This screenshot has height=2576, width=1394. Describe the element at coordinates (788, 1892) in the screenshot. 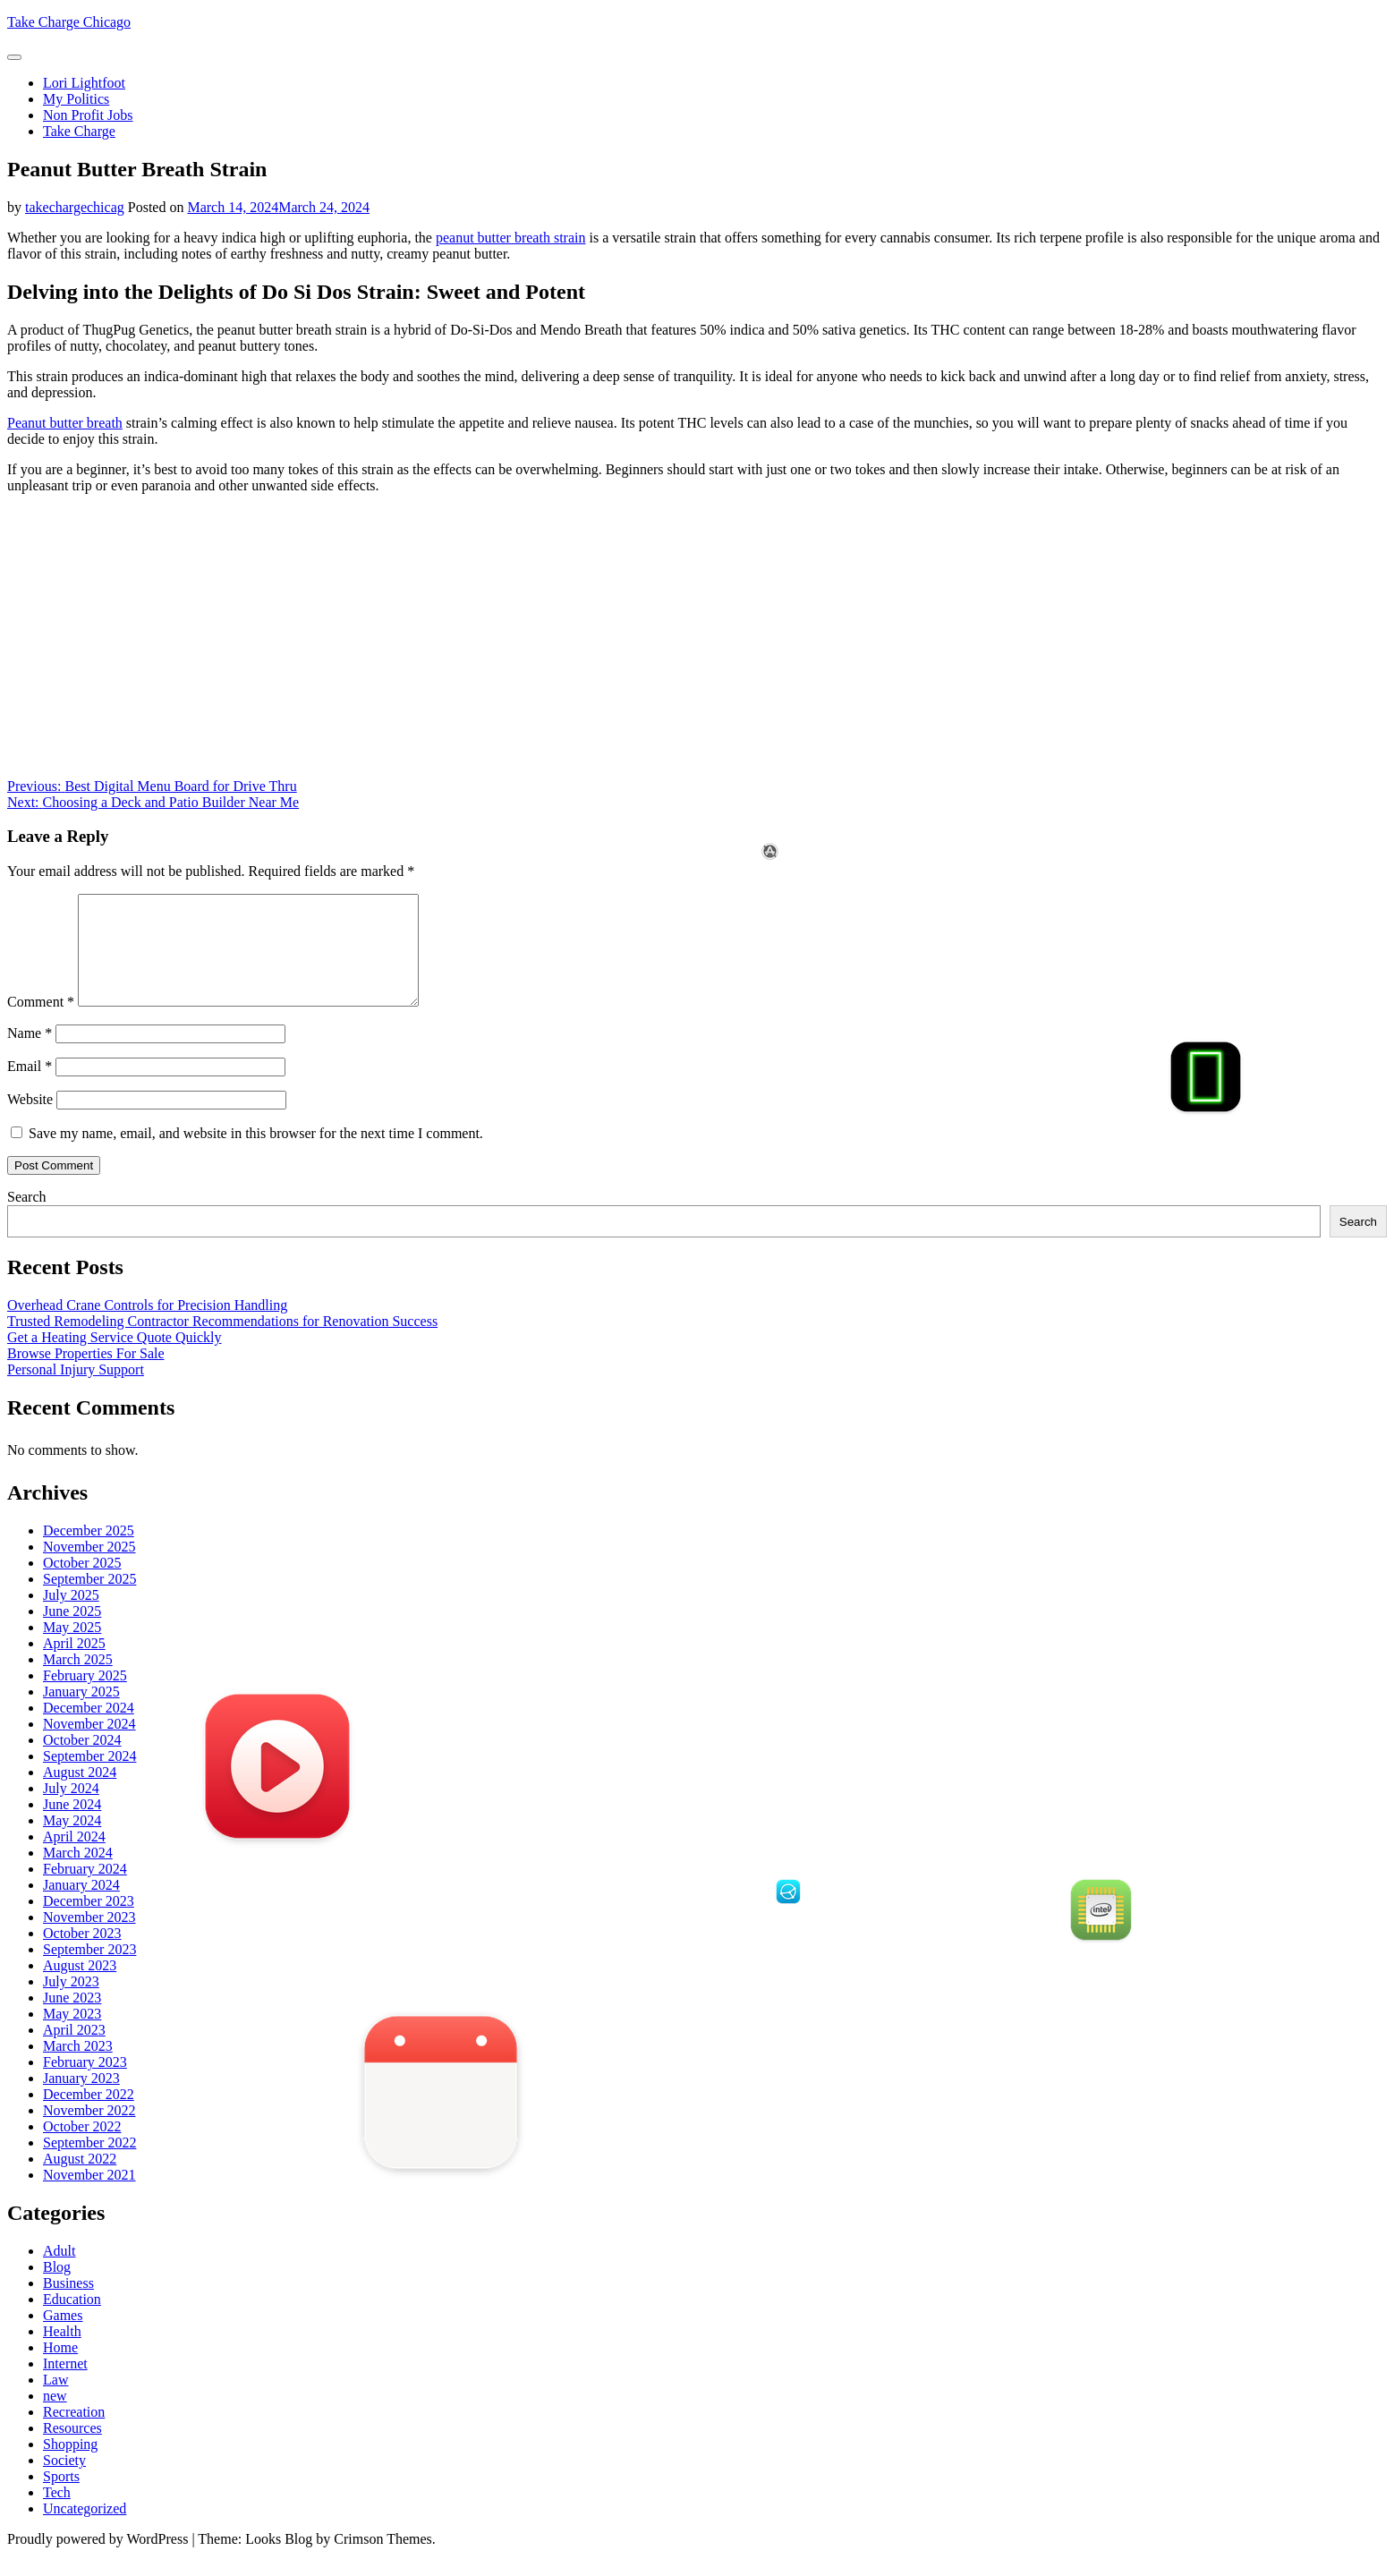

I see `open syncthing file synchronization app` at that location.